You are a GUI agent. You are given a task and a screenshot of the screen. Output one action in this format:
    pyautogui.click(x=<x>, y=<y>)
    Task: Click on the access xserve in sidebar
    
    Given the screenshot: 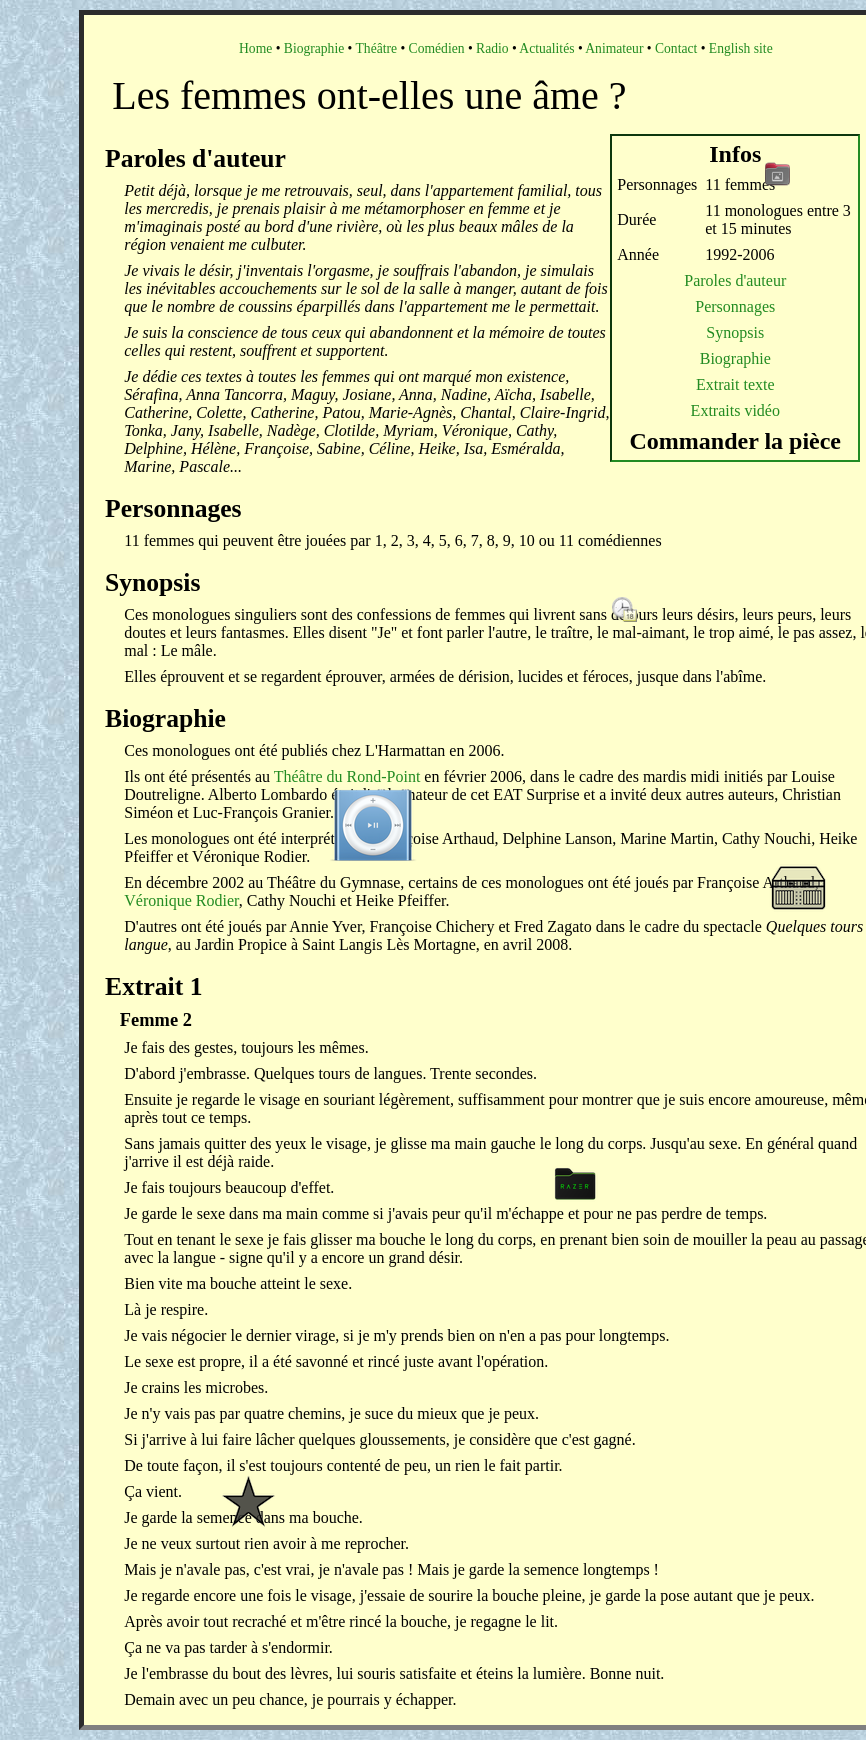 What is the action you would take?
    pyautogui.click(x=798, y=886)
    